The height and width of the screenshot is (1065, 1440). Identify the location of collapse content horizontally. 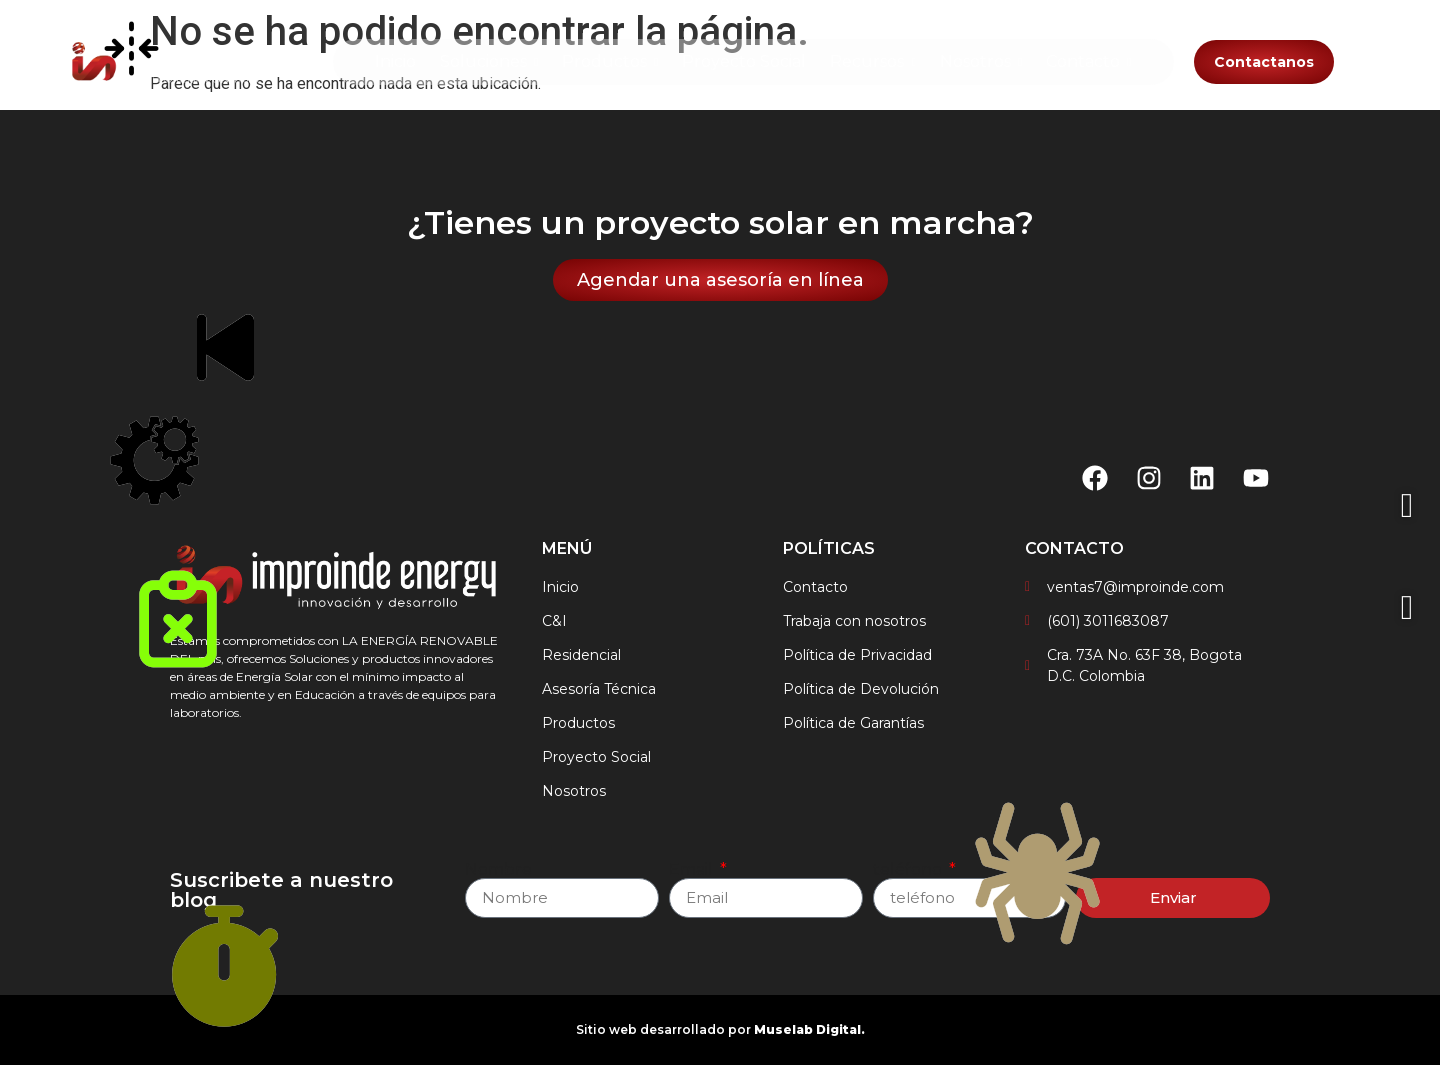
(131, 48).